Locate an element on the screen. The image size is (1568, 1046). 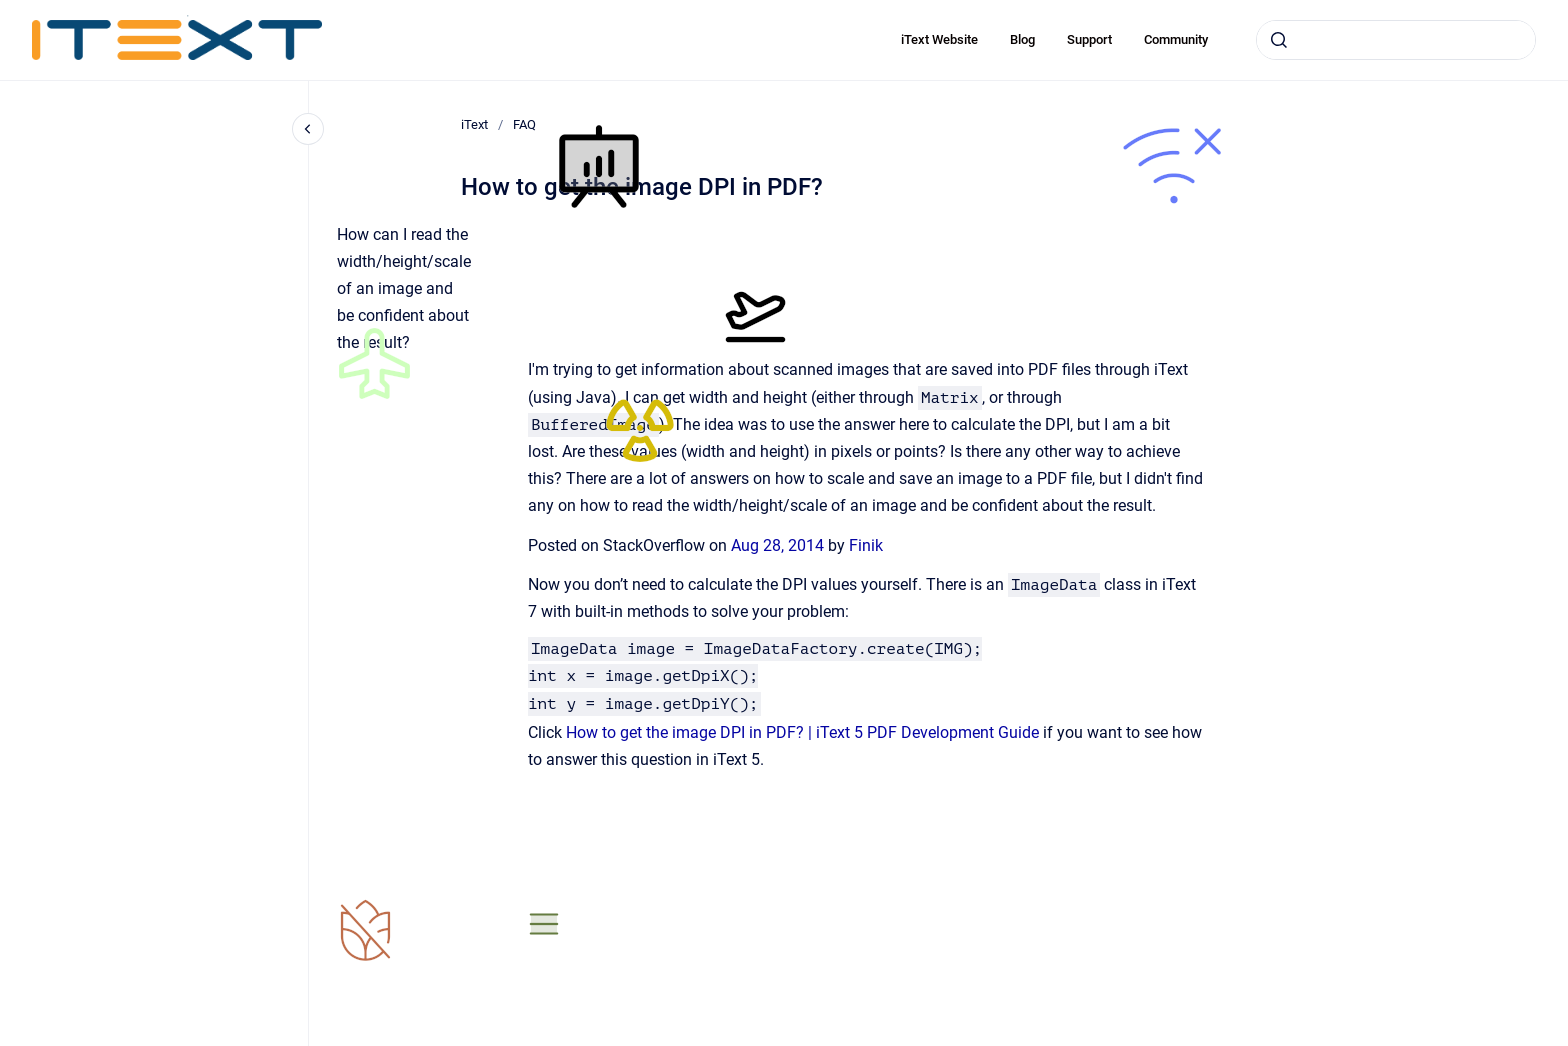
view presentation or slideshow is located at coordinates (599, 168).